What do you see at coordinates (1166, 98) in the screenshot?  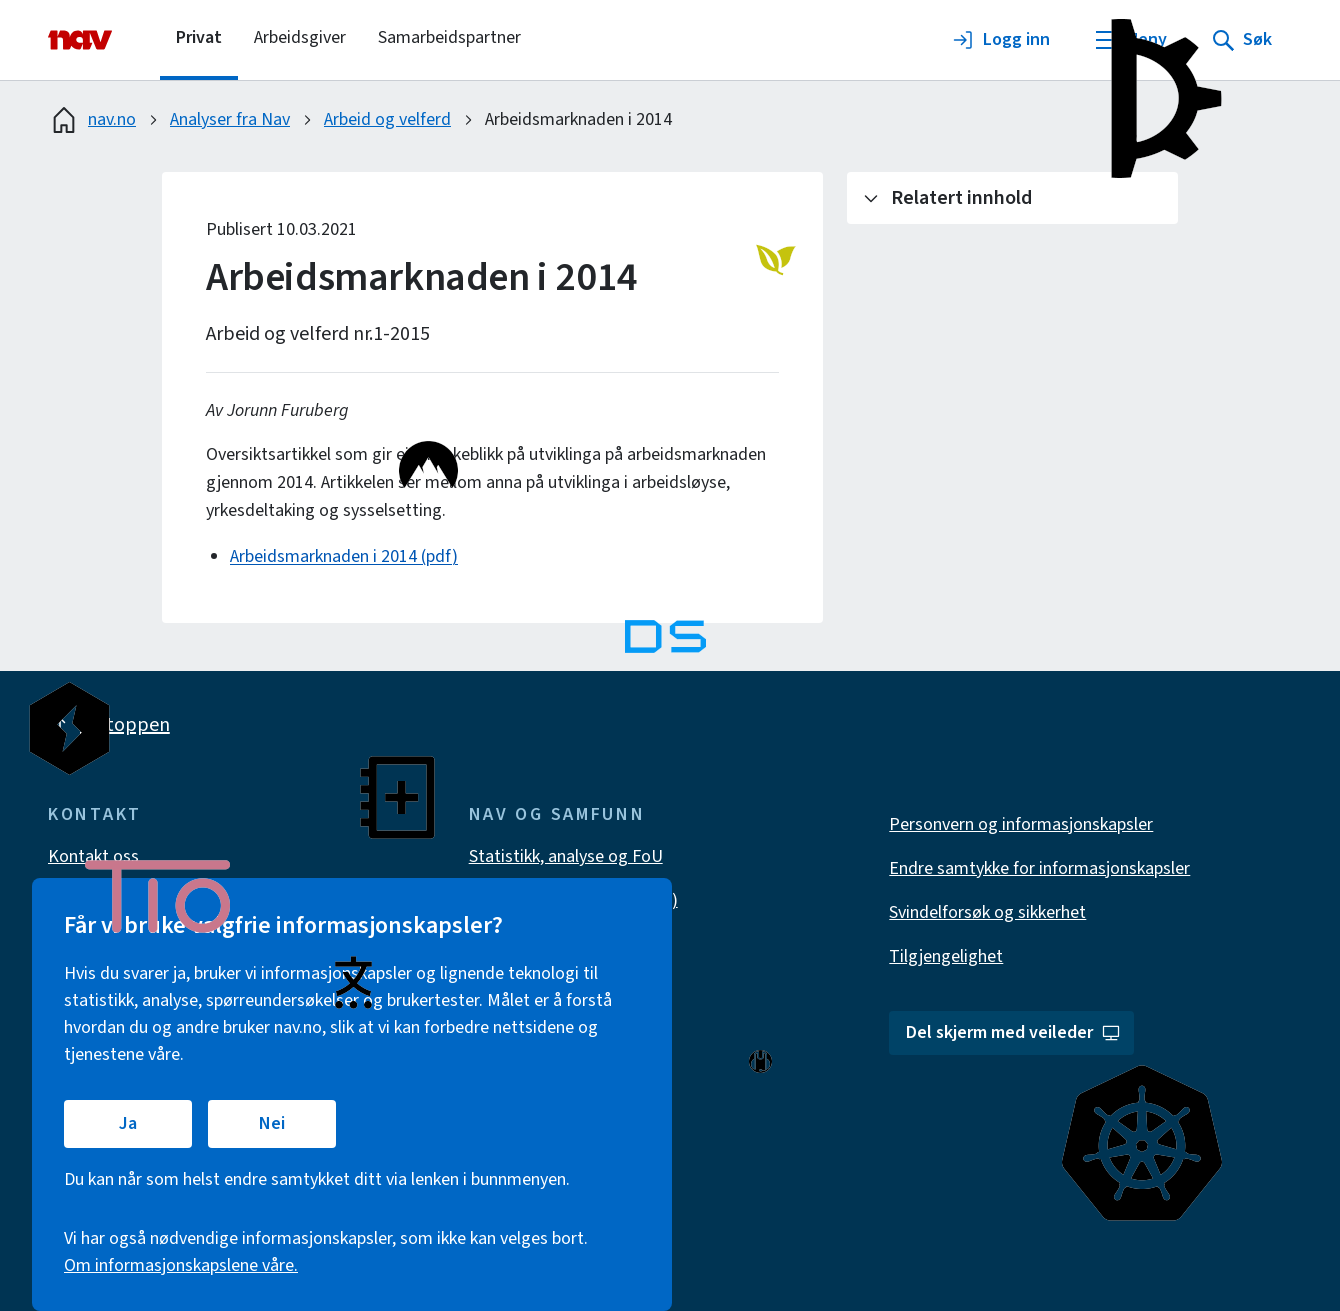 I see `dlib machine learning library logo` at bounding box center [1166, 98].